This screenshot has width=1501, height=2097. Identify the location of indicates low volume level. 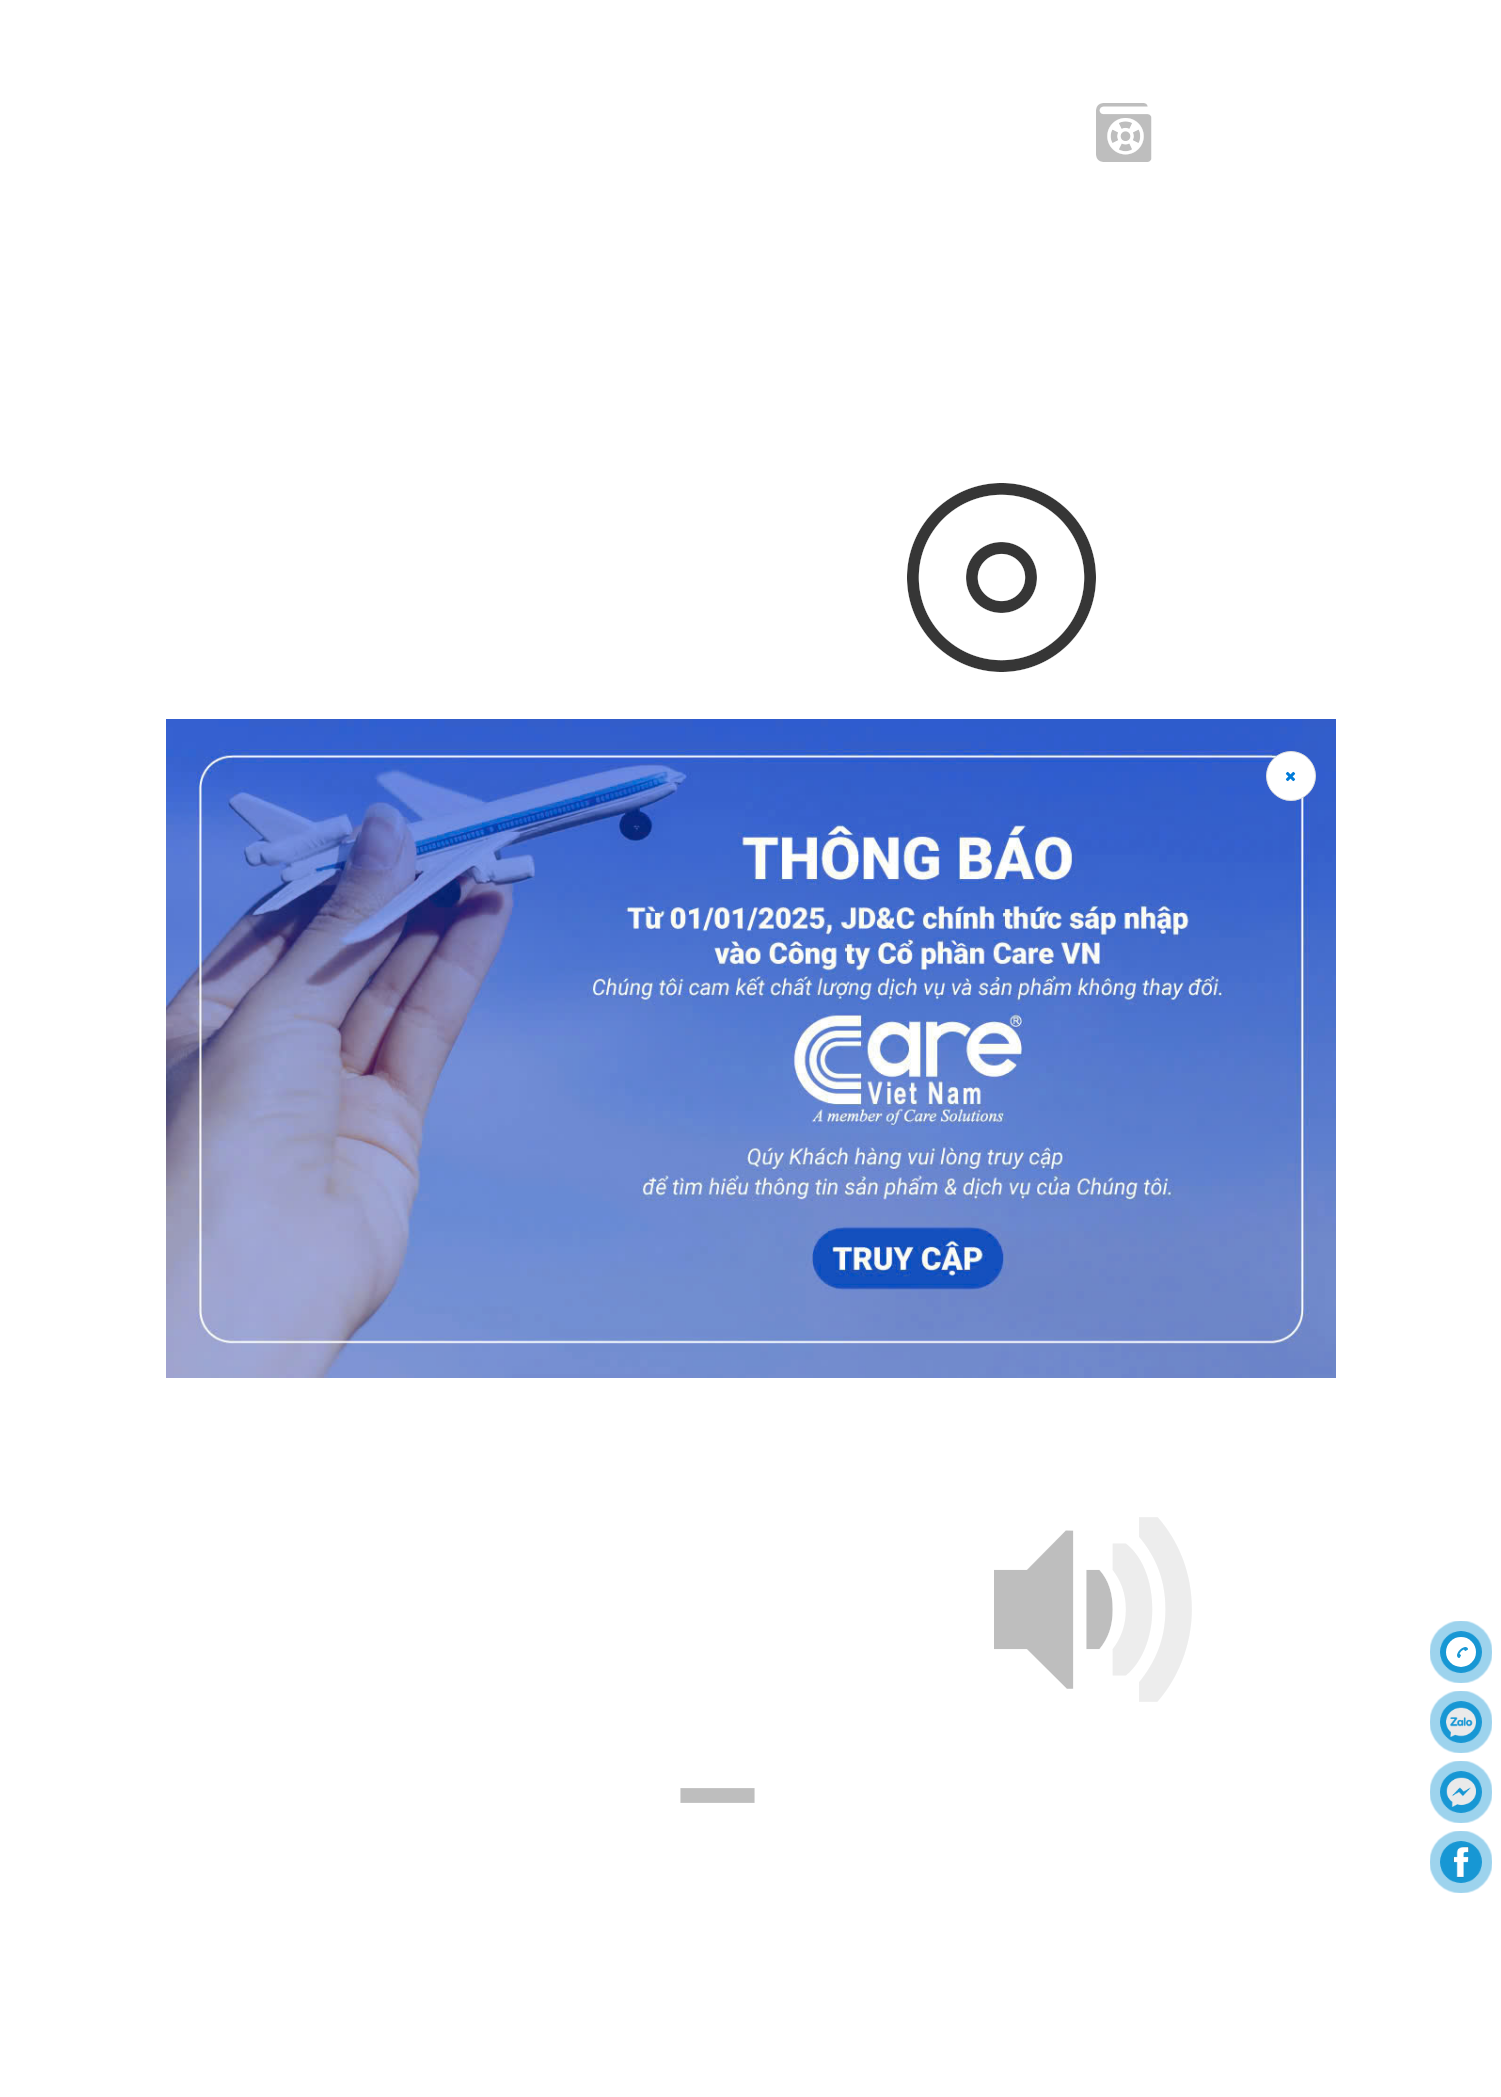
(1099, 1609).